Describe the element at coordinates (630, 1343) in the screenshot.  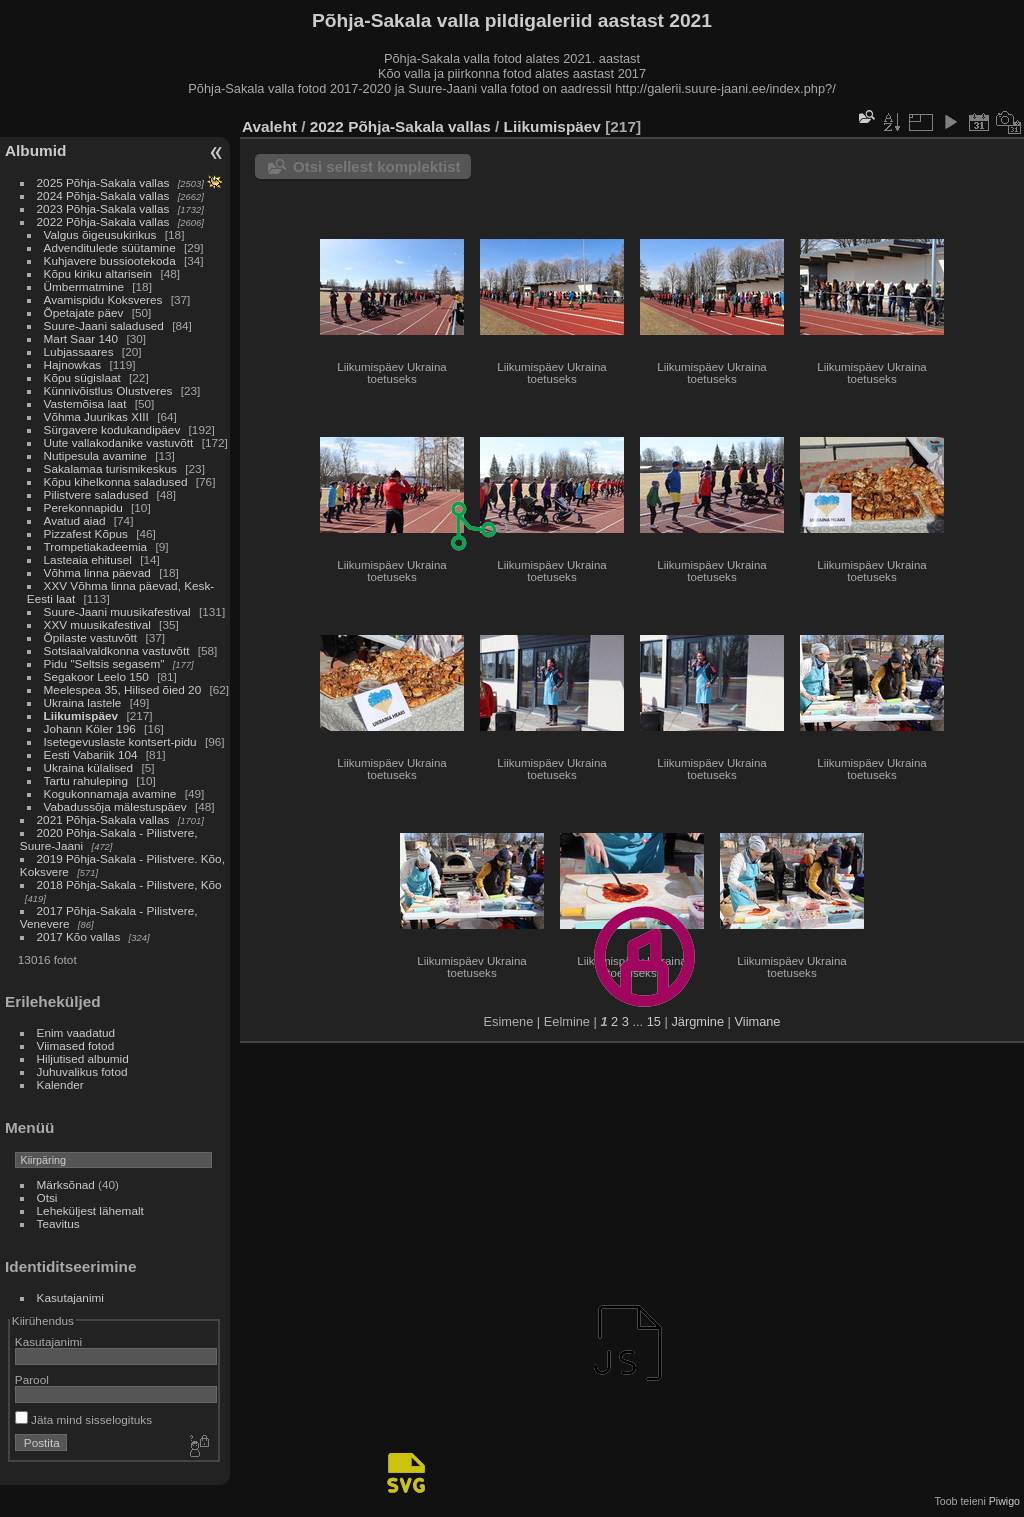
I see `a javascript file in your project` at that location.